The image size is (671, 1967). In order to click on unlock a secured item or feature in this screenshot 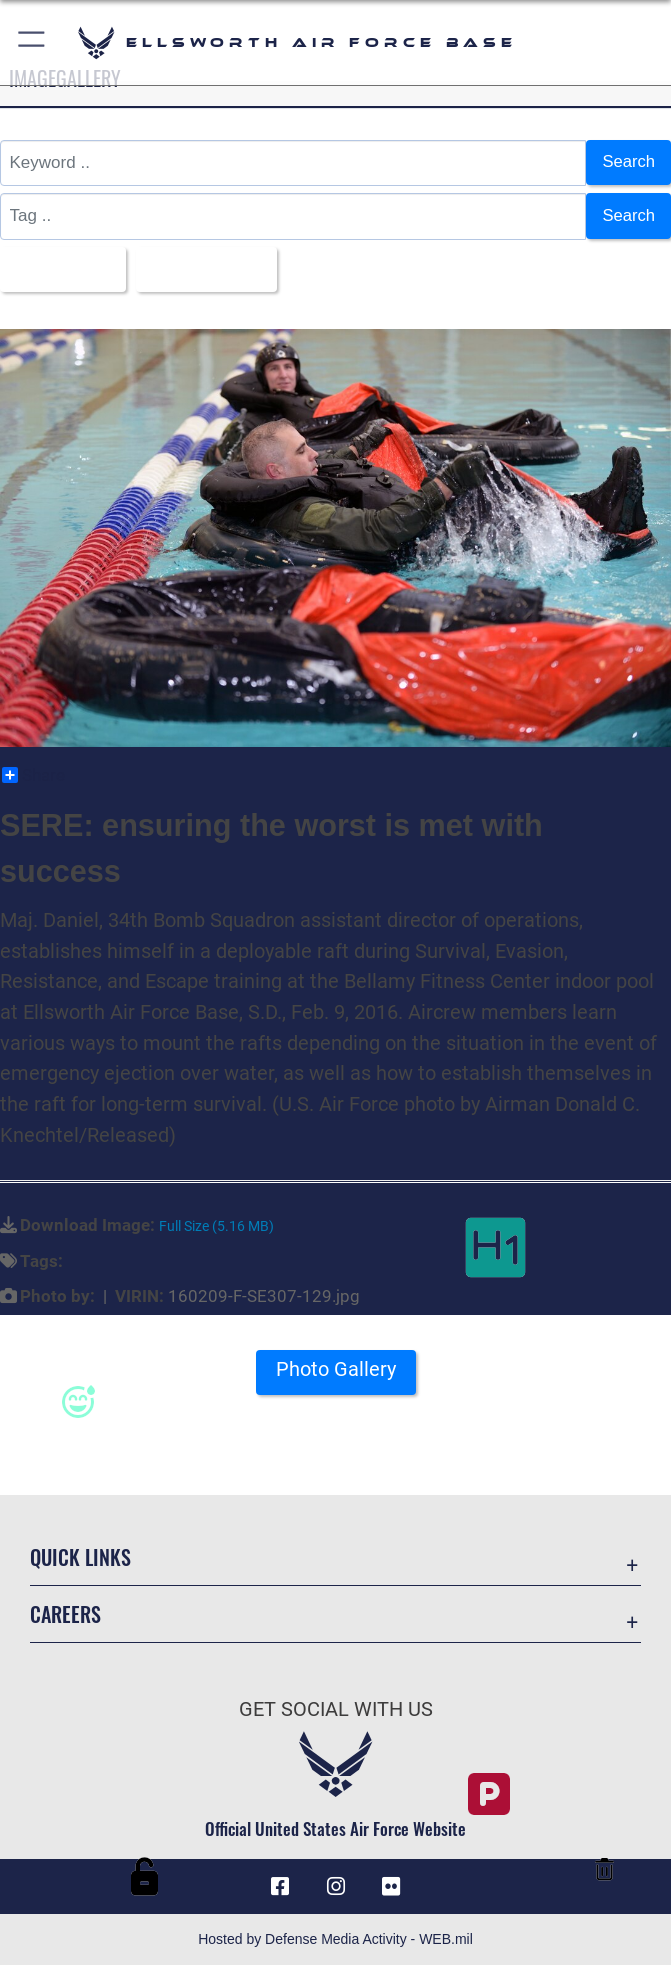, I will do `click(144, 1877)`.